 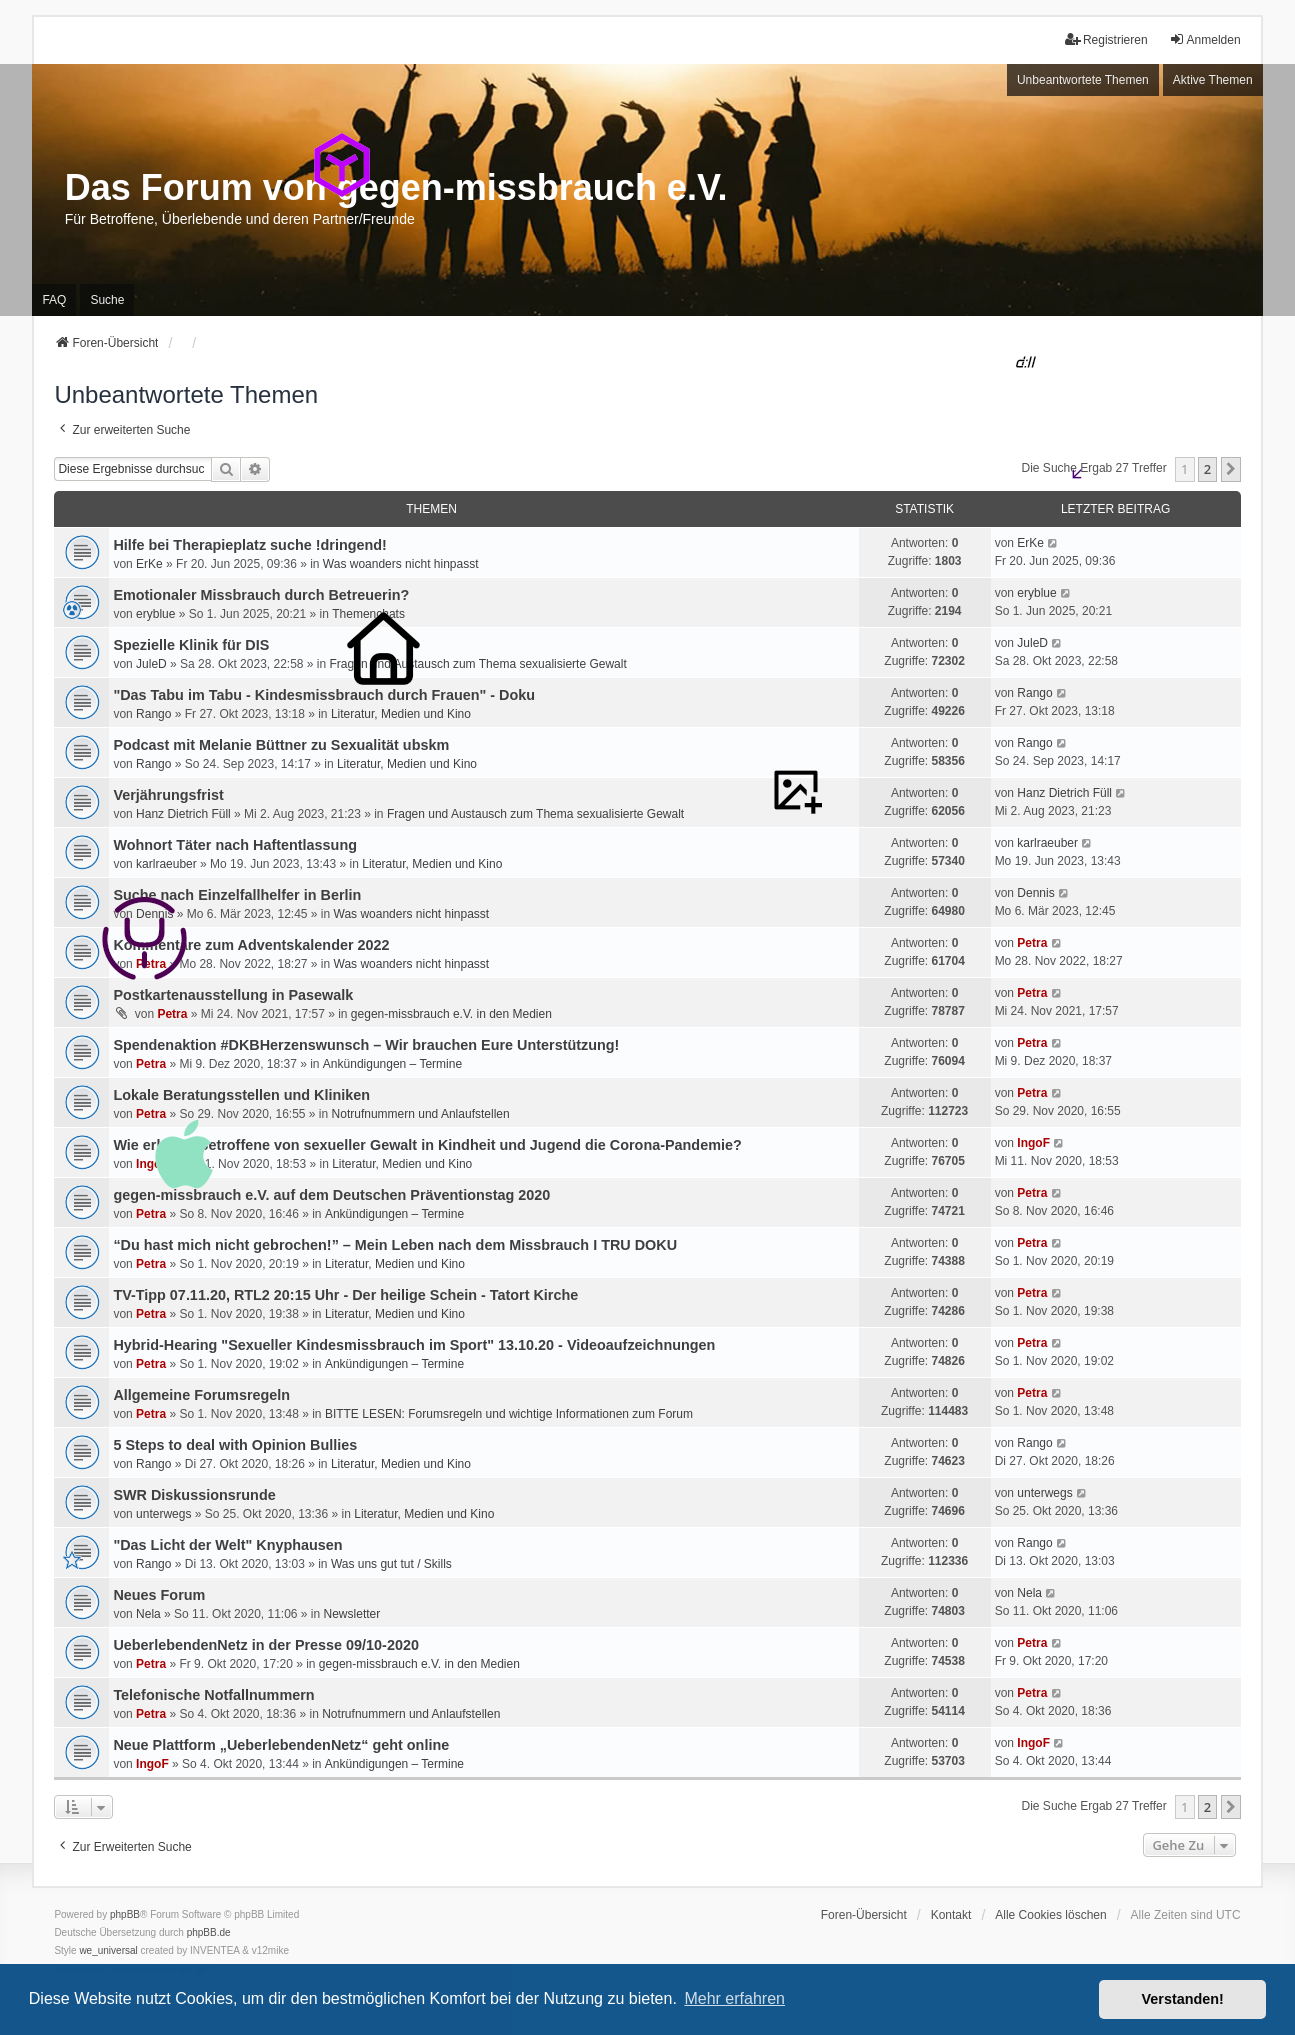 What do you see at coordinates (796, 790) in the screenshot?
I see `add a new image or photo` at bounding box center [796, 790].